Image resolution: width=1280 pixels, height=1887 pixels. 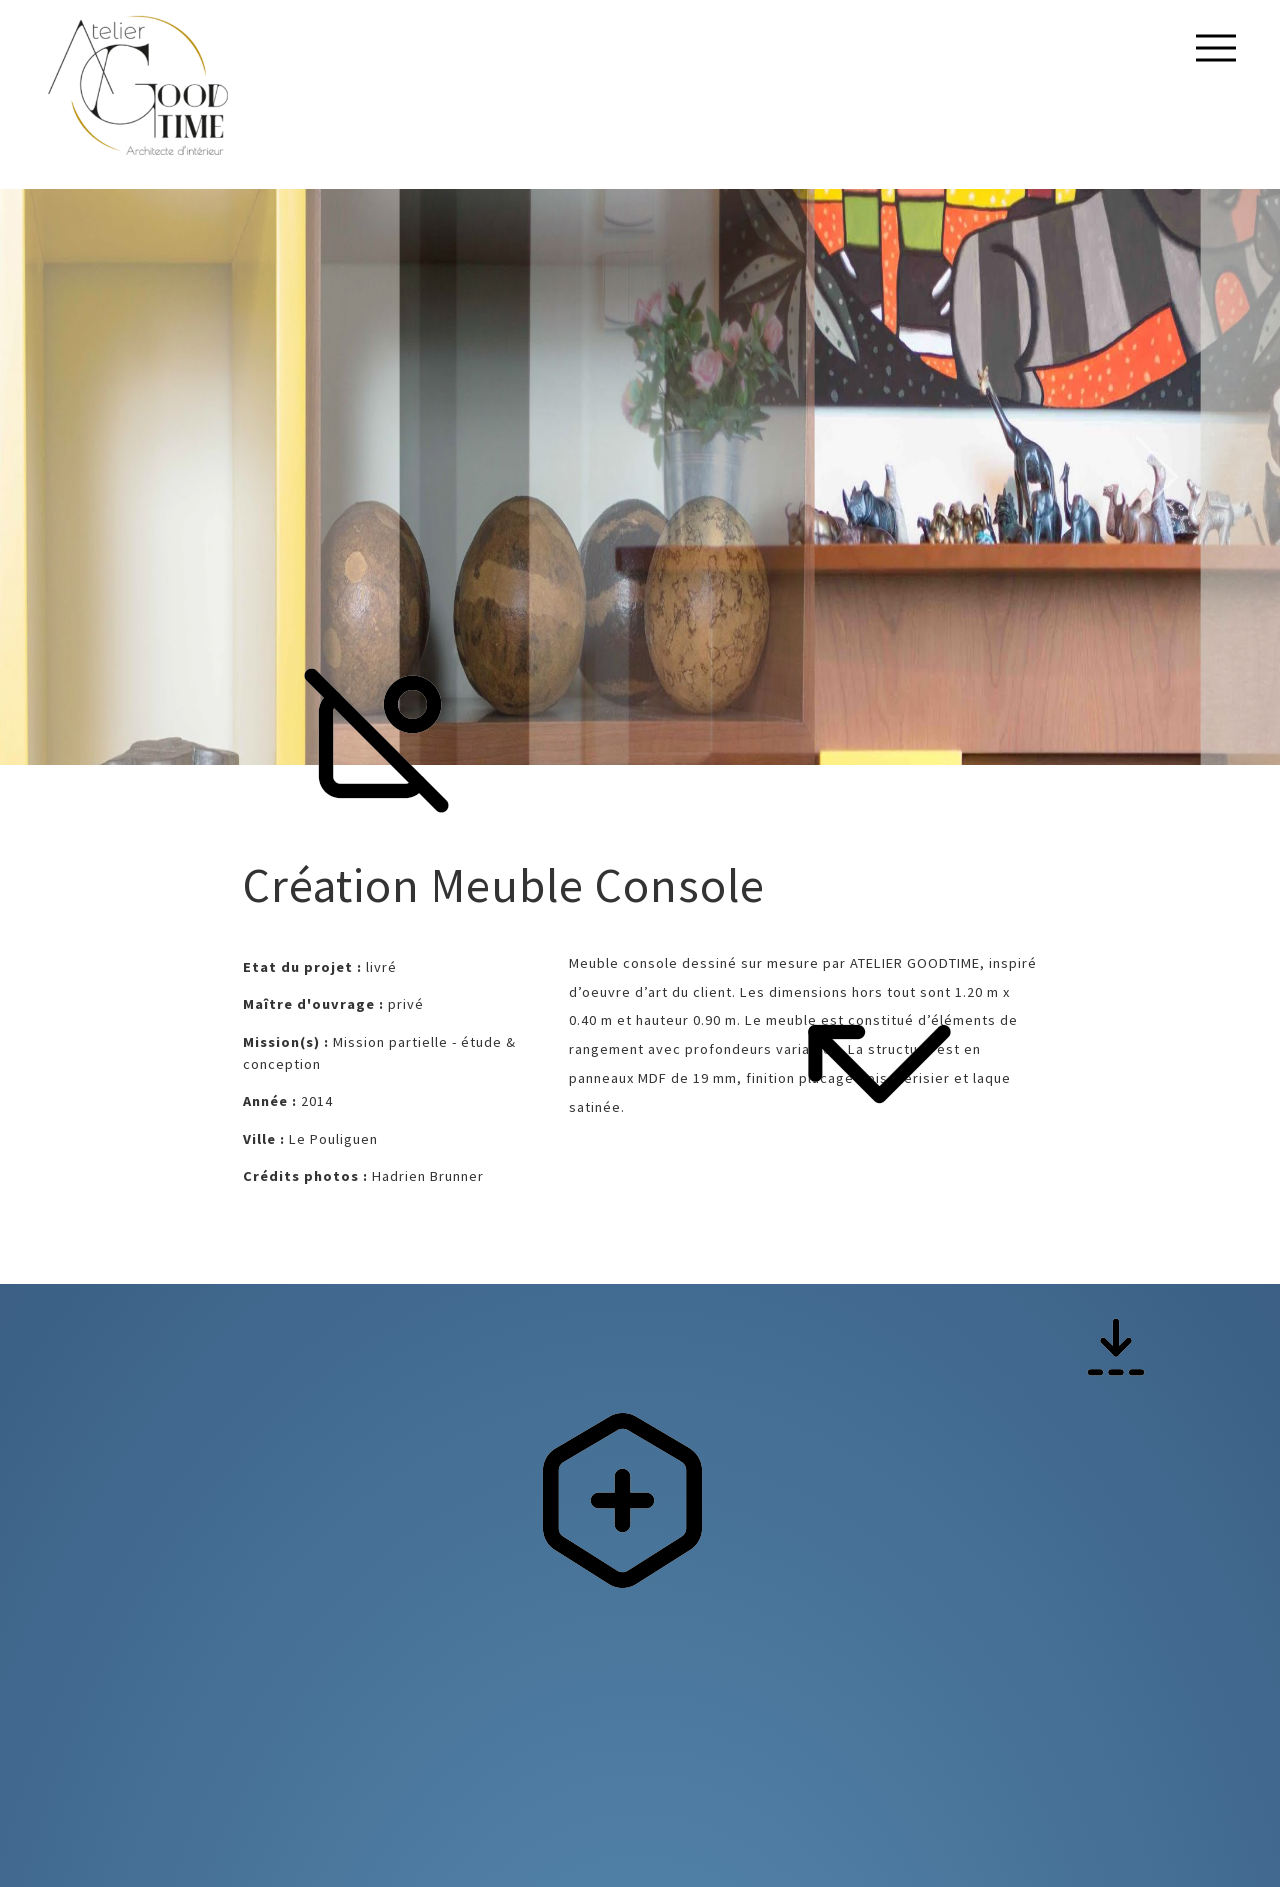 I want to click on download file to a specific location, so click(x=1116, y=1347).